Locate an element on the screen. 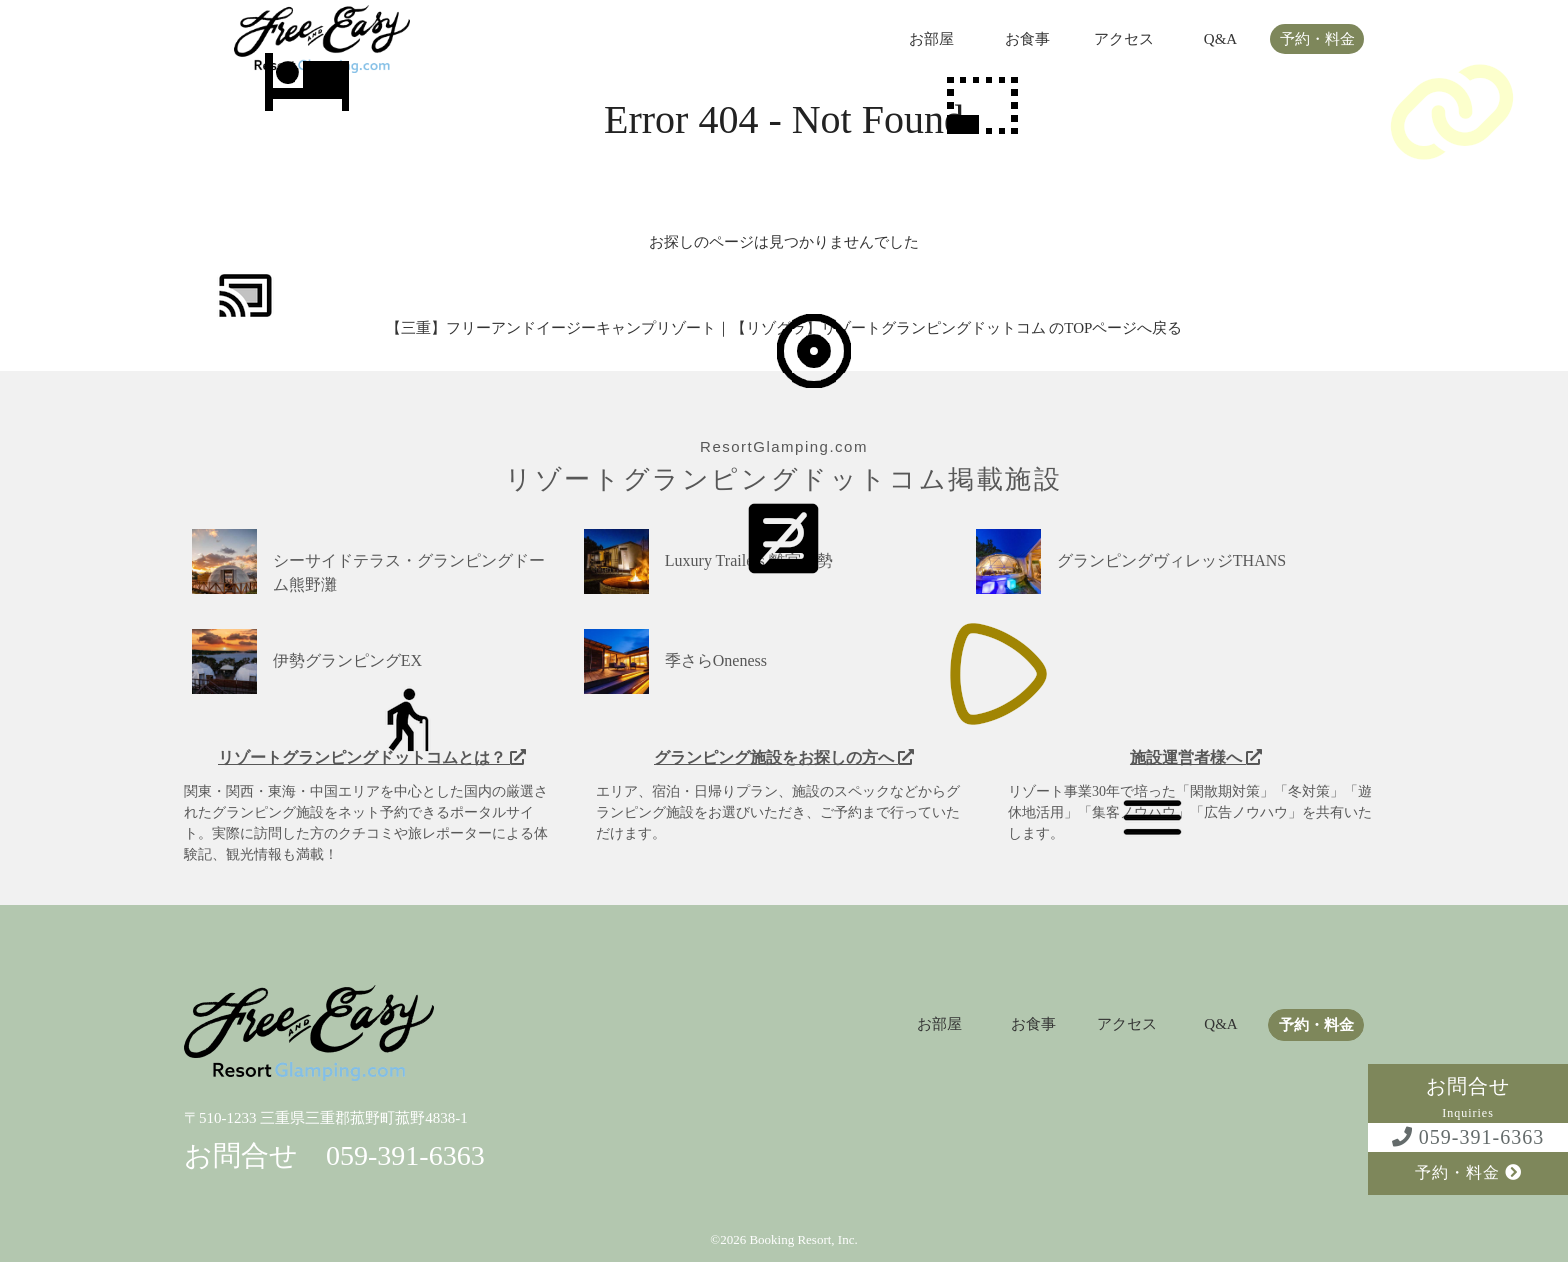 The height and width of the screenshot is (1262, 1568). open the Zalando shopping app is located at coordinates (996, 674).